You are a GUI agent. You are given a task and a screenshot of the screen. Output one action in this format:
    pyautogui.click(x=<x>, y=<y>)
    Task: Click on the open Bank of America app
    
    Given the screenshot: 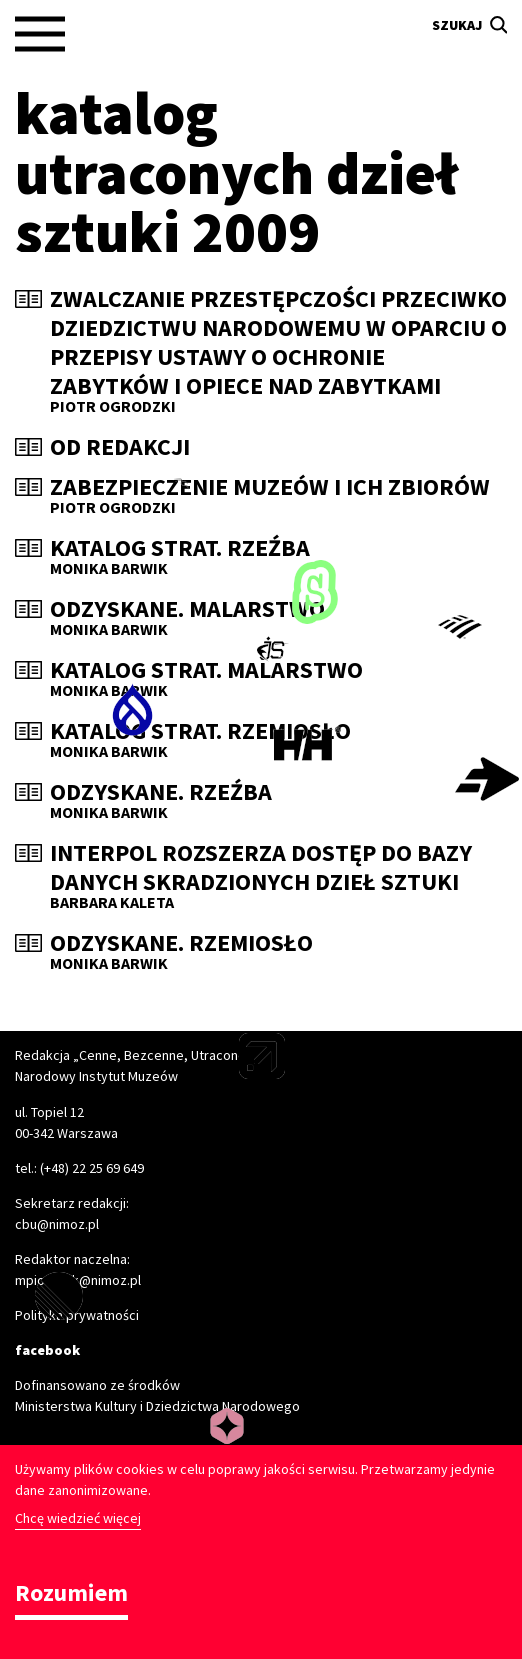 What is the action you would take?
    pyautogui.click(x=460, y=627)
    